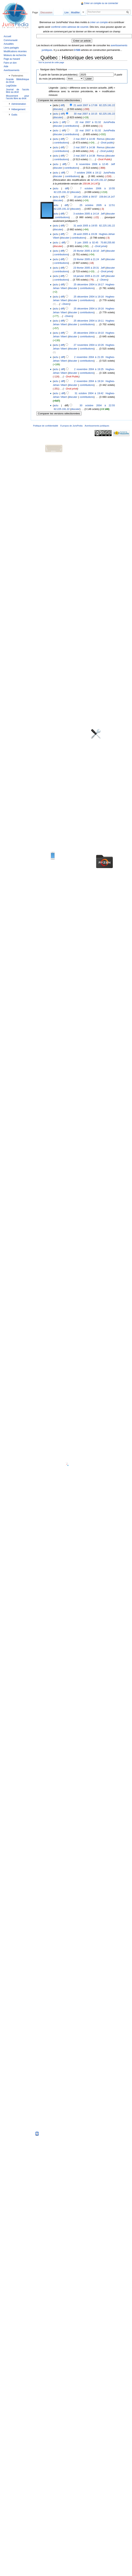  What do you see at coordinates (104, 862) in the screenshot?
I see `folder containing AMD Ryzen-related files or software` at bounding box center [104, 862].